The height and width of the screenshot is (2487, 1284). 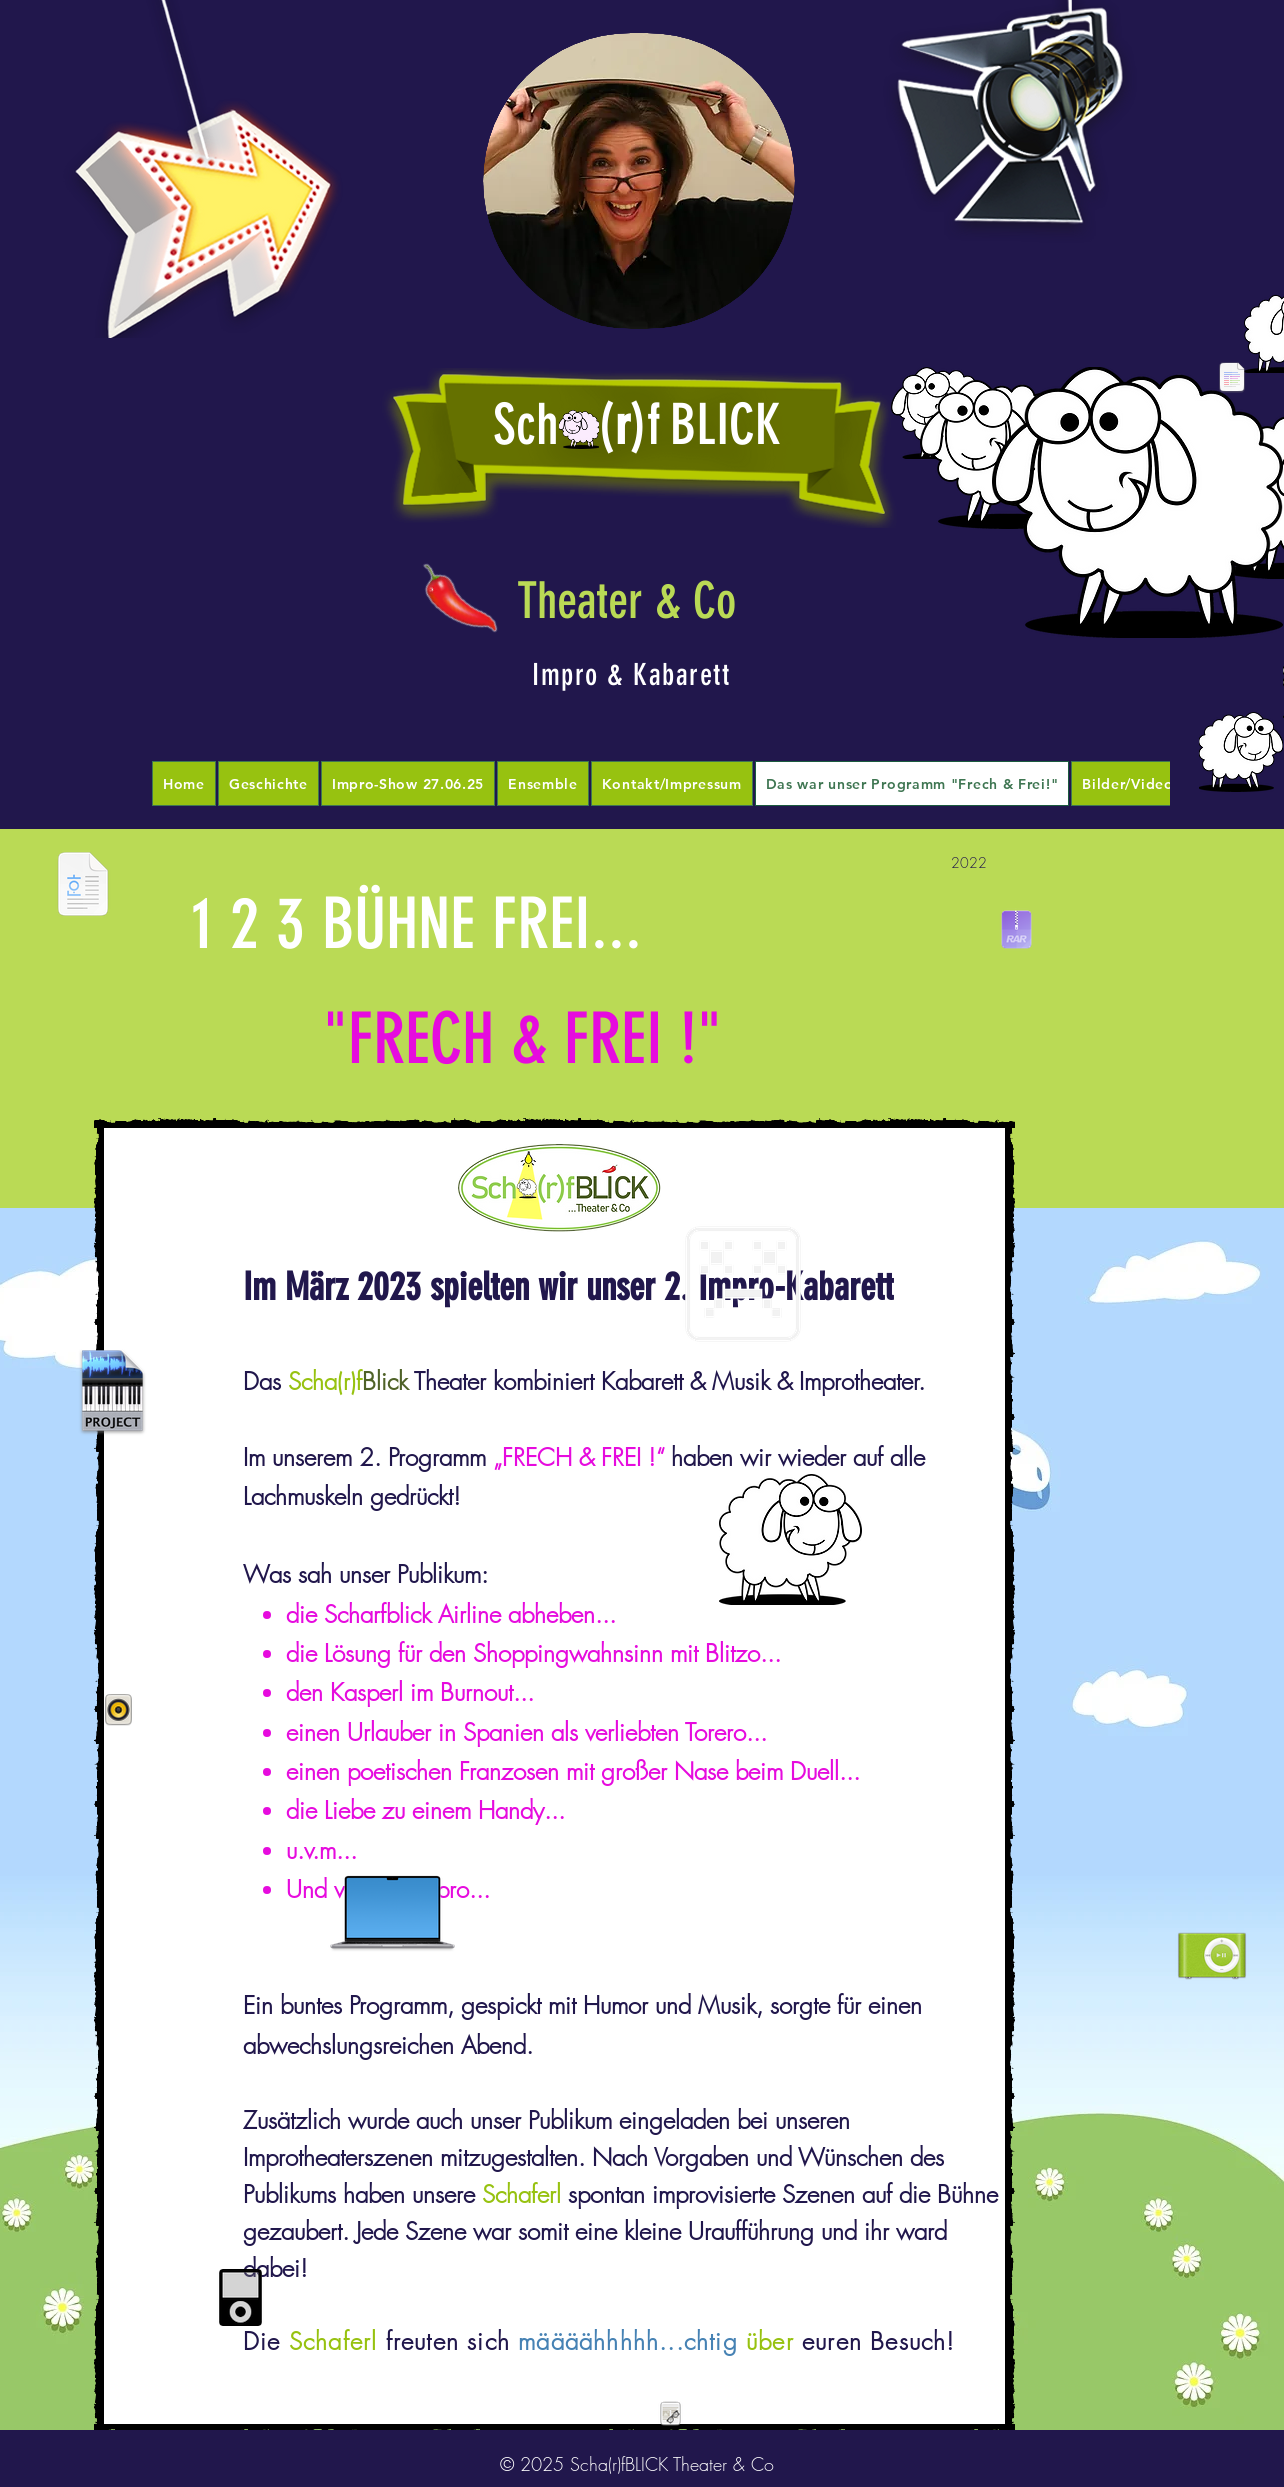 I want to click on system crash or error report notification, so click(x=743, y=1284).